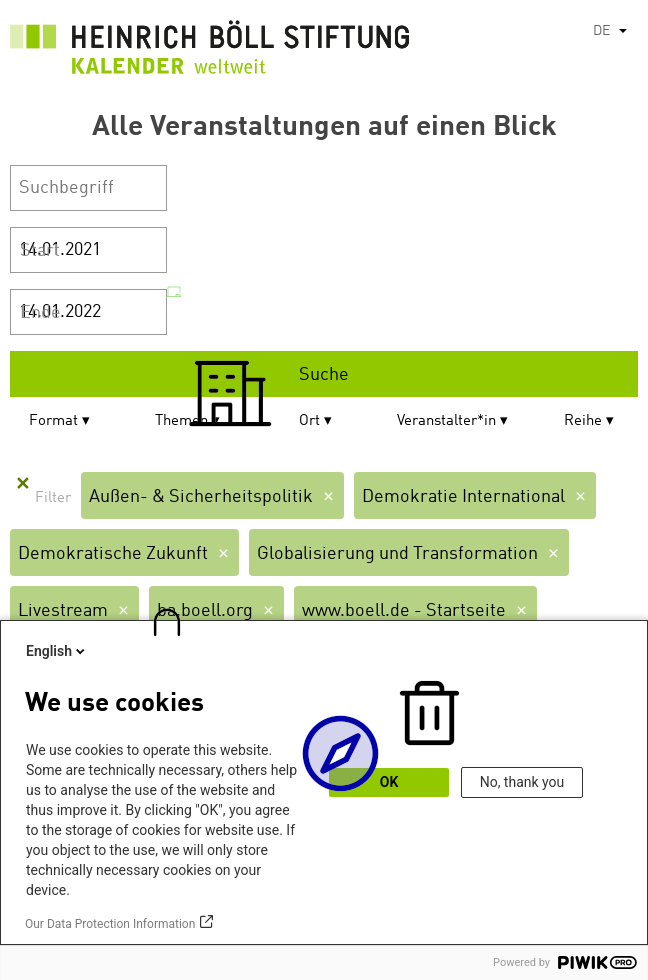  Describe the element at coordinates (340, 753) in the screenshot. I see `access navigation or directions` at that location.